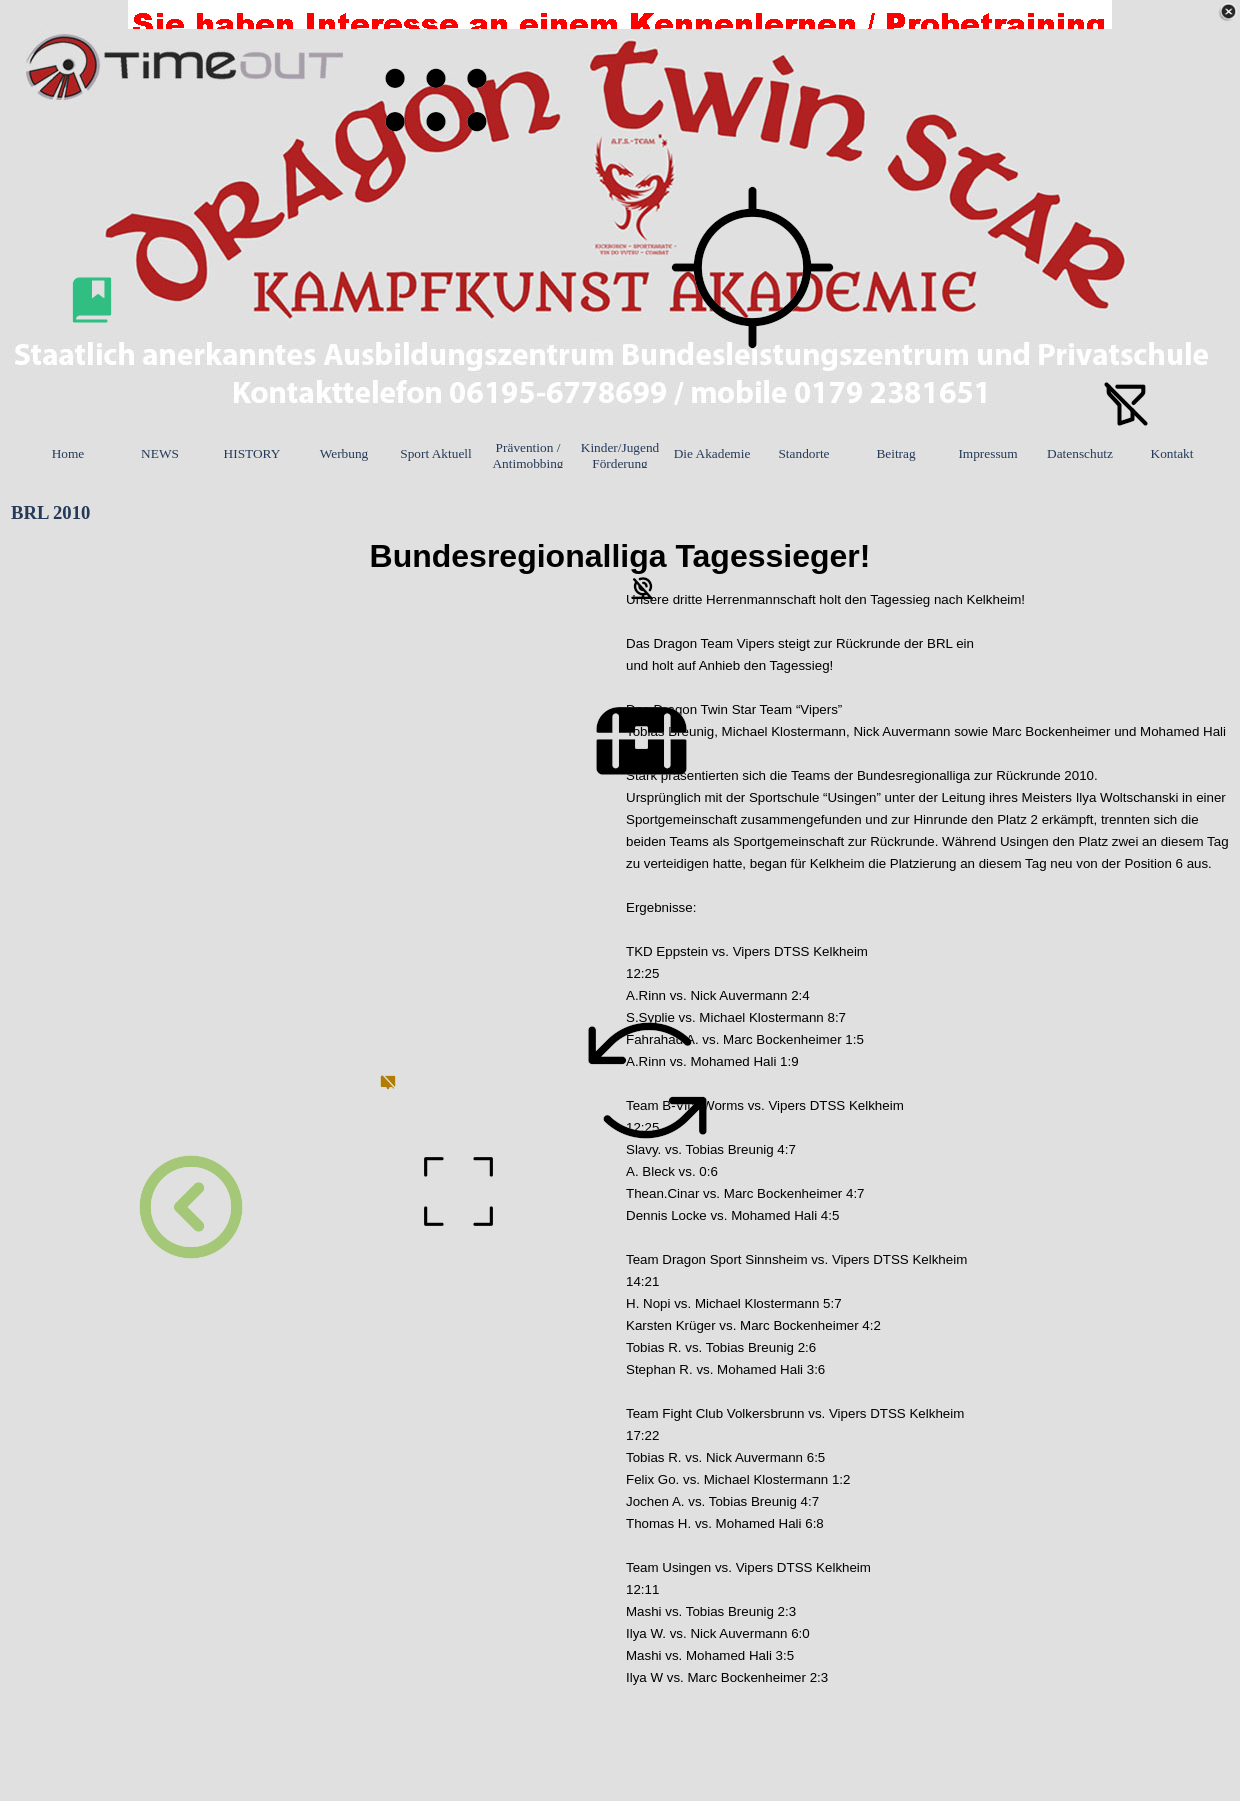  What do you see at coordinates (191, 1207) in the screenshot?
I see `go back to the previous screen` at bounding box center [191, 1207].